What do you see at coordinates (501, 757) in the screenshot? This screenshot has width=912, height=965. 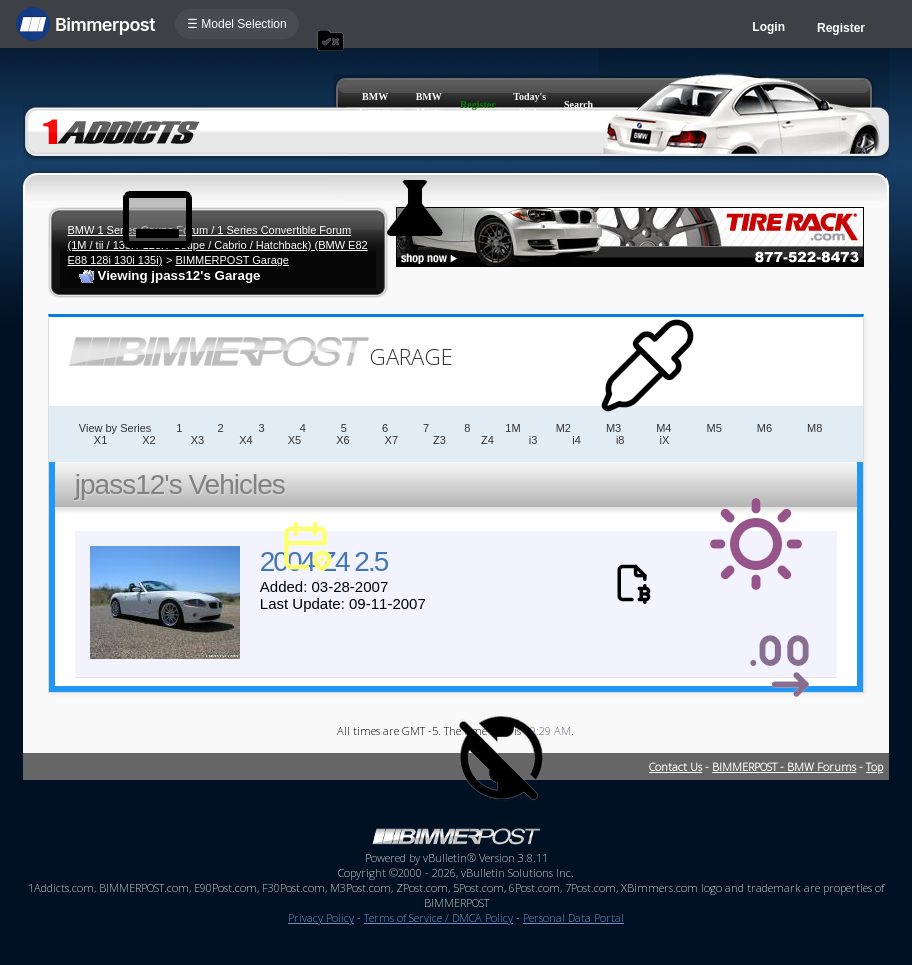 I see `disable public visibility` at bounding box center [501, 757].